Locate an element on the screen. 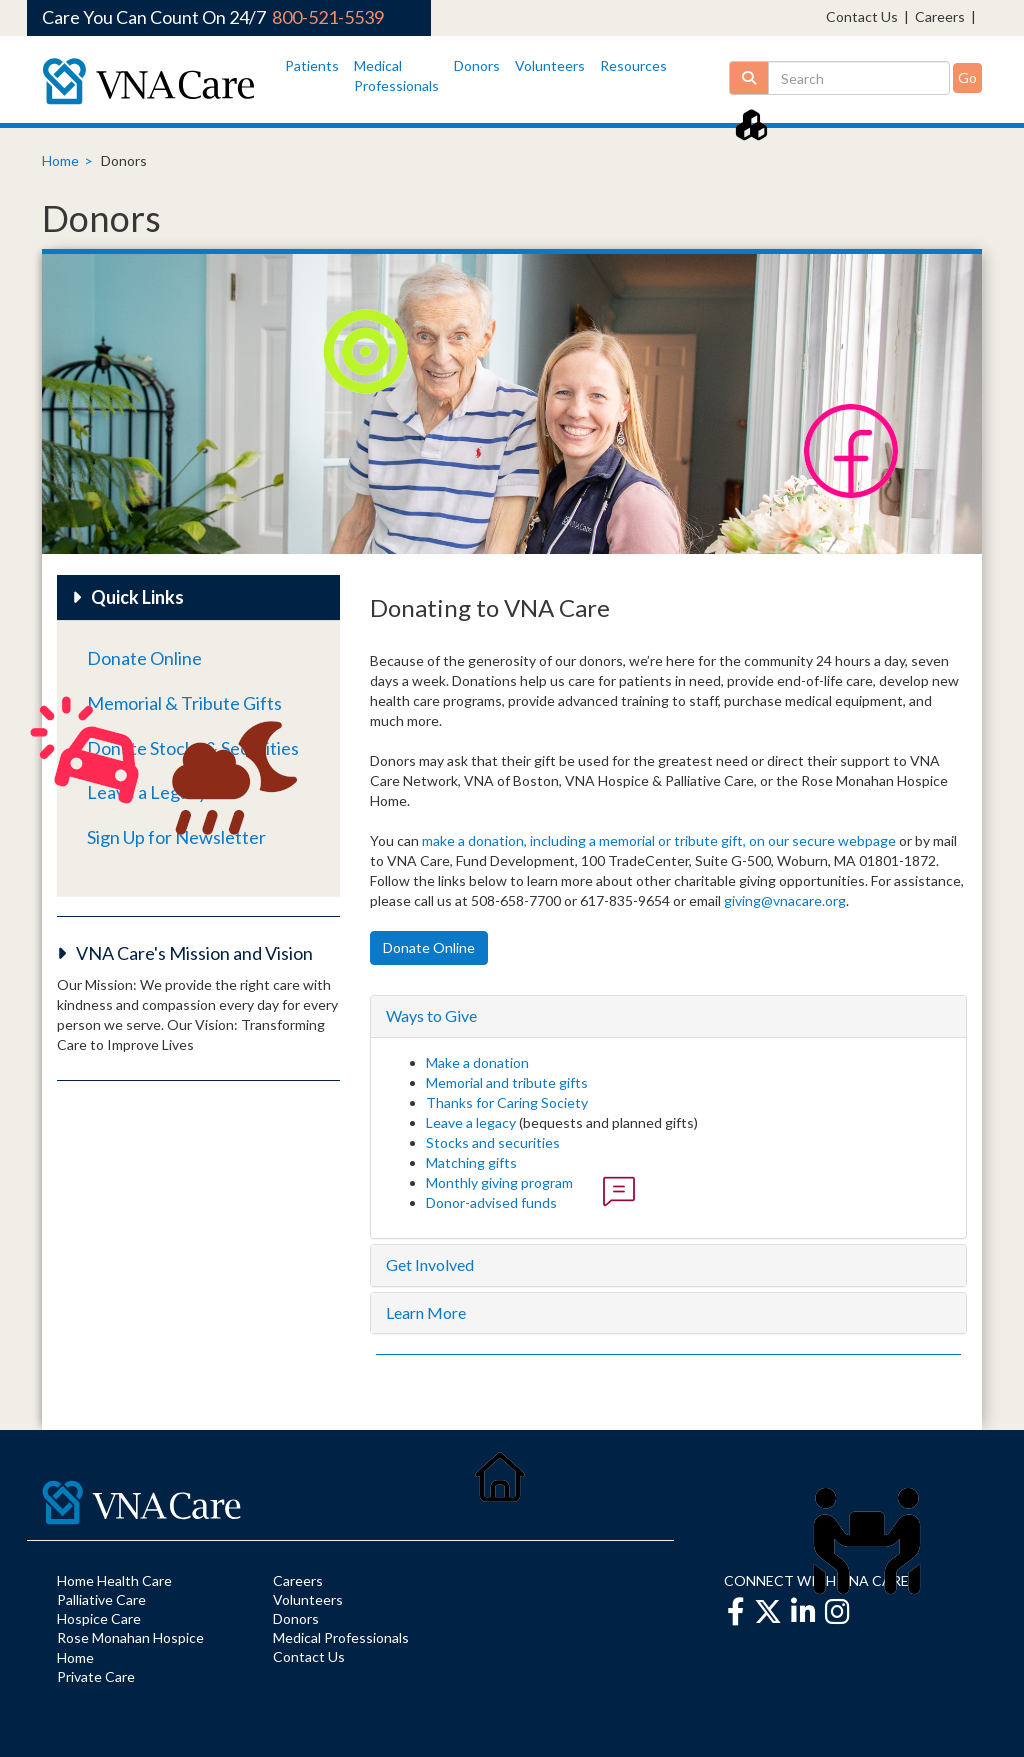 The height and width of the screenshot is (1757, 1024). navigate to home screen is located at coordinates (500, 1477).